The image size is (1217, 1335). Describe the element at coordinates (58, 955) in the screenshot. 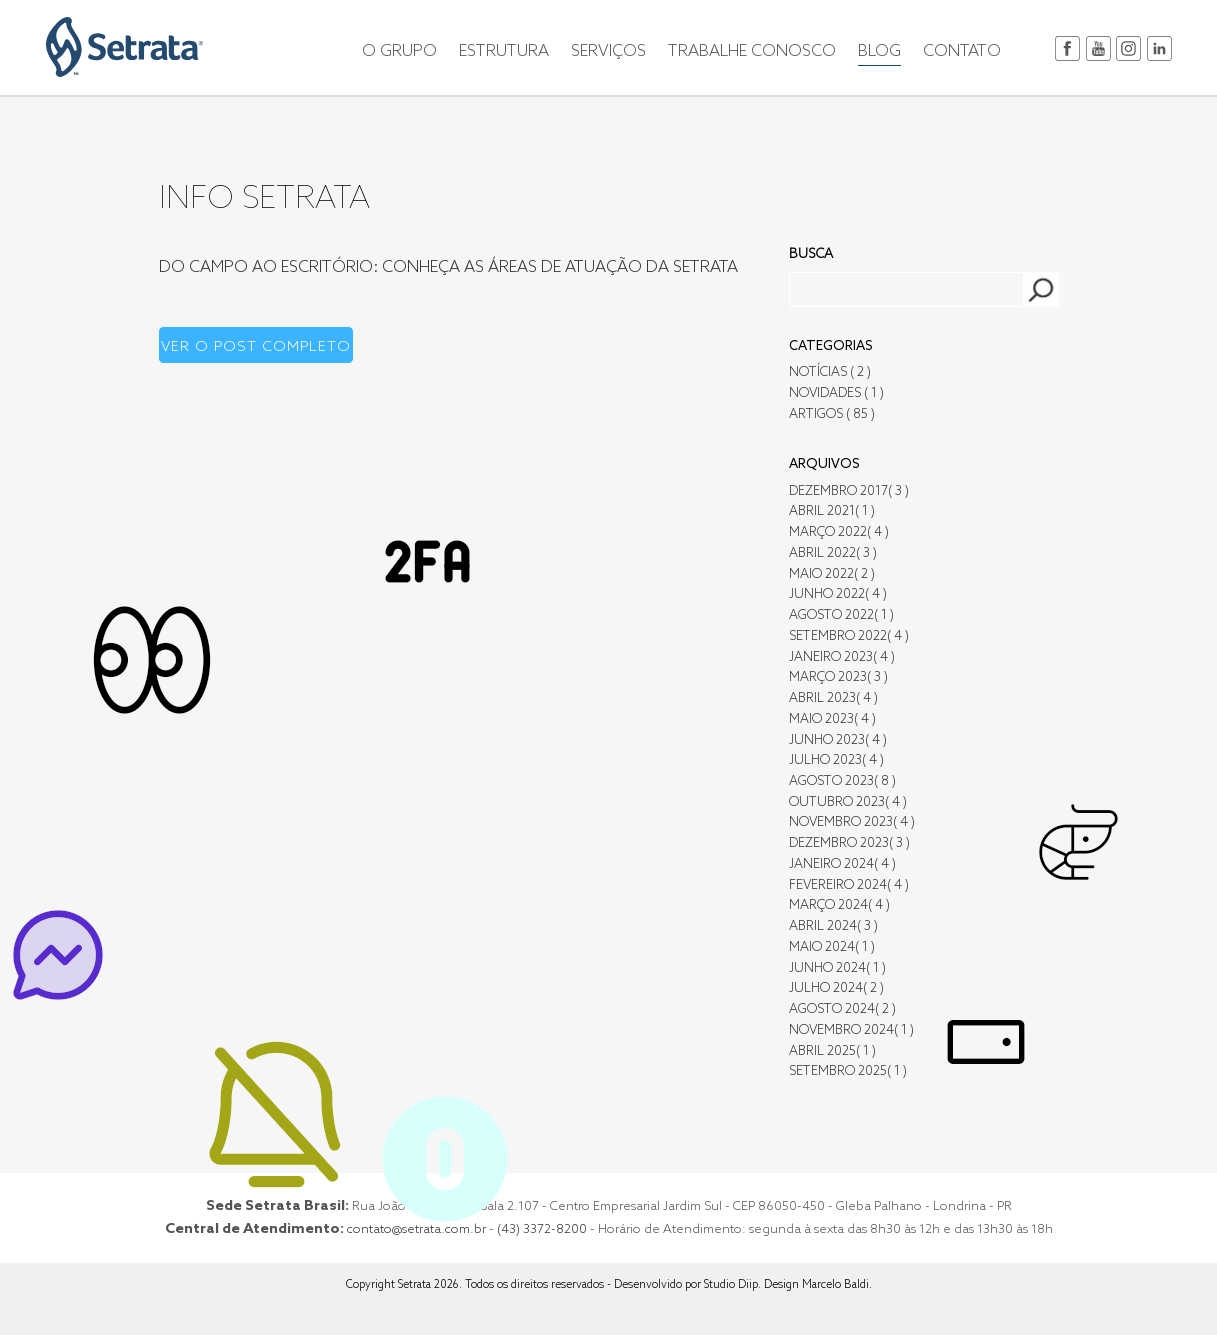

I see `open facebook messenger` at that location.